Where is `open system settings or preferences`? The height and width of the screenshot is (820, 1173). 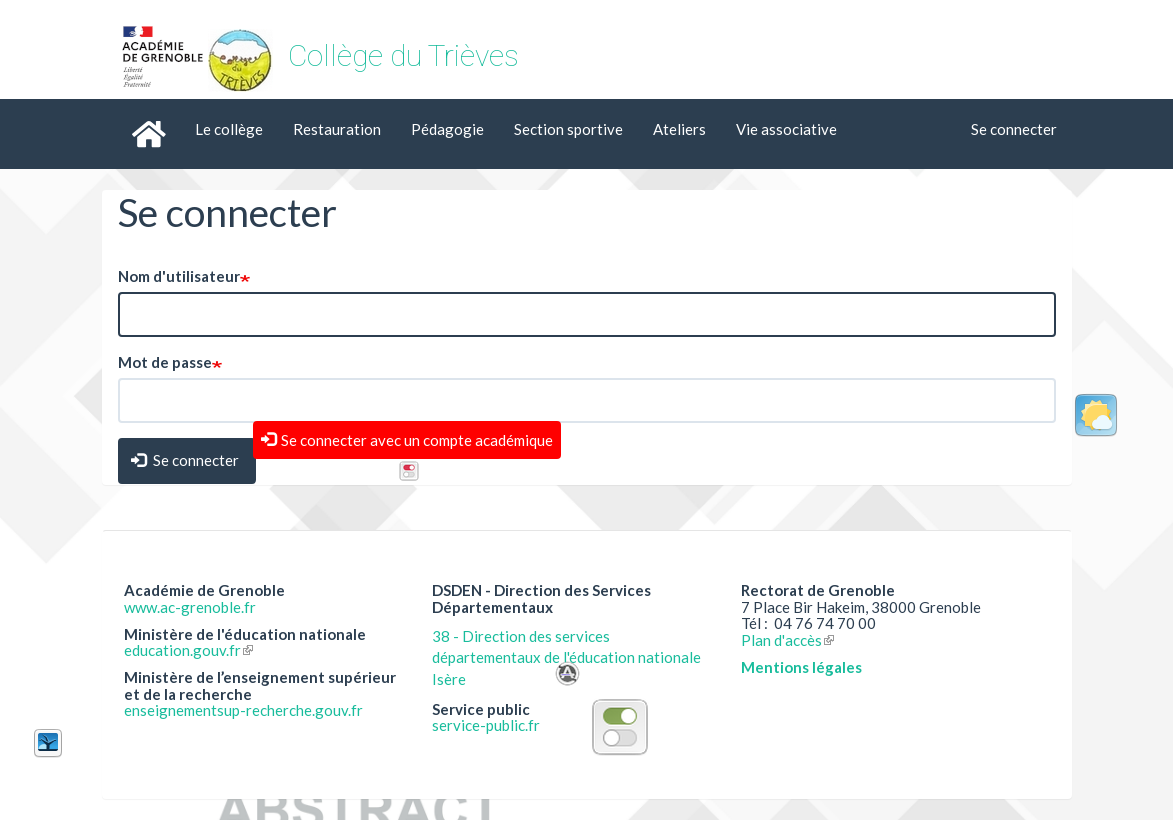
open system settings or preferences is located at coordinates (409, 471).